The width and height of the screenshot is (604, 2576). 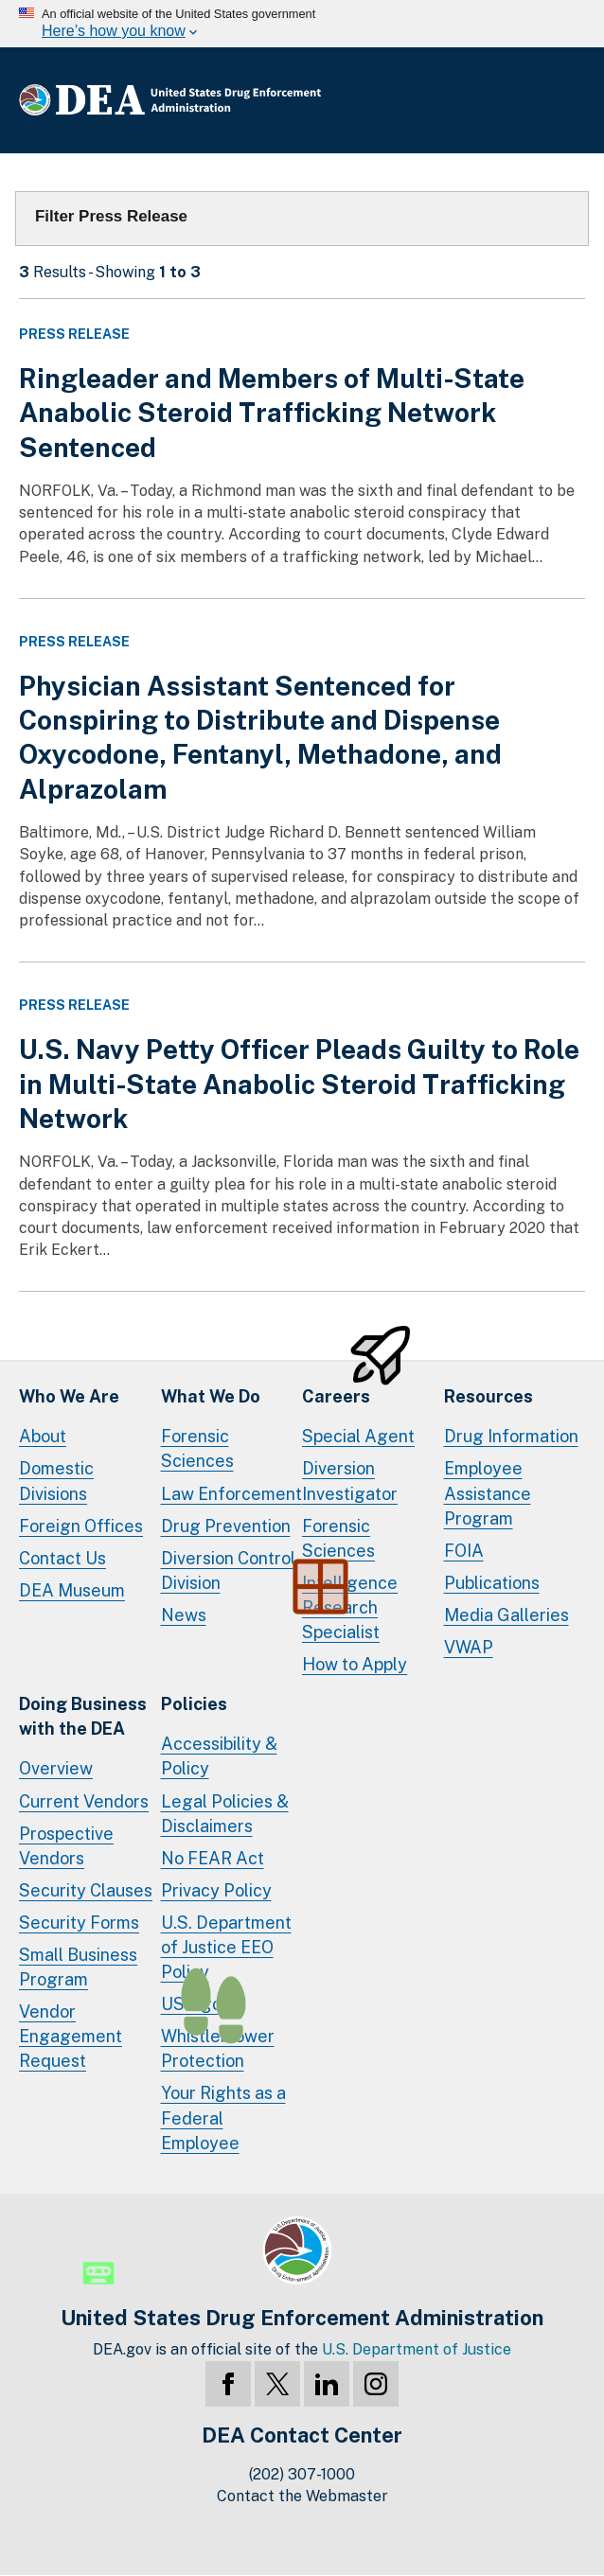 What do you see at coordinates (382, 1354) in the screenshot?
I see `launch or deploy a project` at bounding box center [382, 1354].